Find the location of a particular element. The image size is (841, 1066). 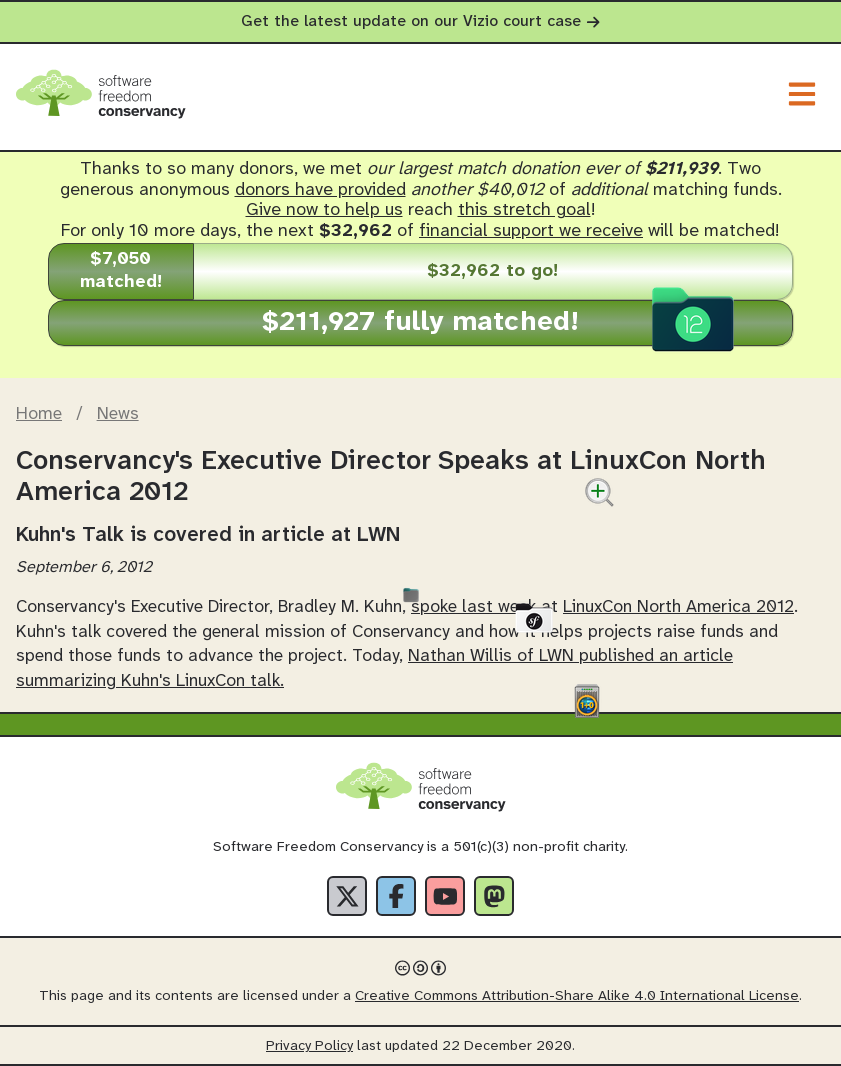

open symfony project folder is located at coordinates (534, 619).